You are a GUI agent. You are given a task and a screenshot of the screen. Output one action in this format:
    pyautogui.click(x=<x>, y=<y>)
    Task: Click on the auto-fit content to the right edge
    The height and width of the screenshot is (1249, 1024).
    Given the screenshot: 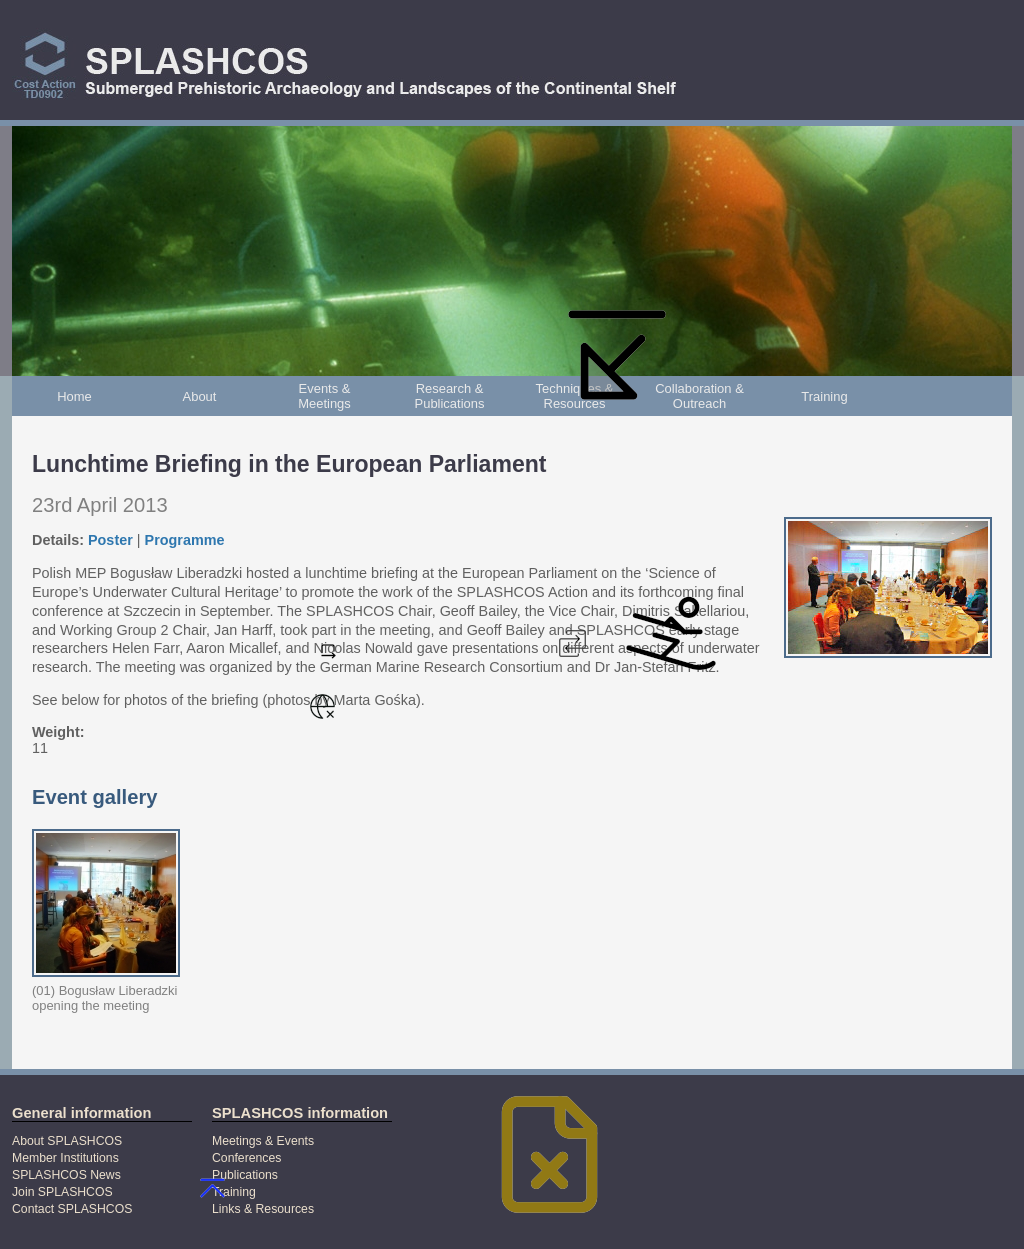 What is the action you would take?
    pyautogui.click(x=328, y=651)
    